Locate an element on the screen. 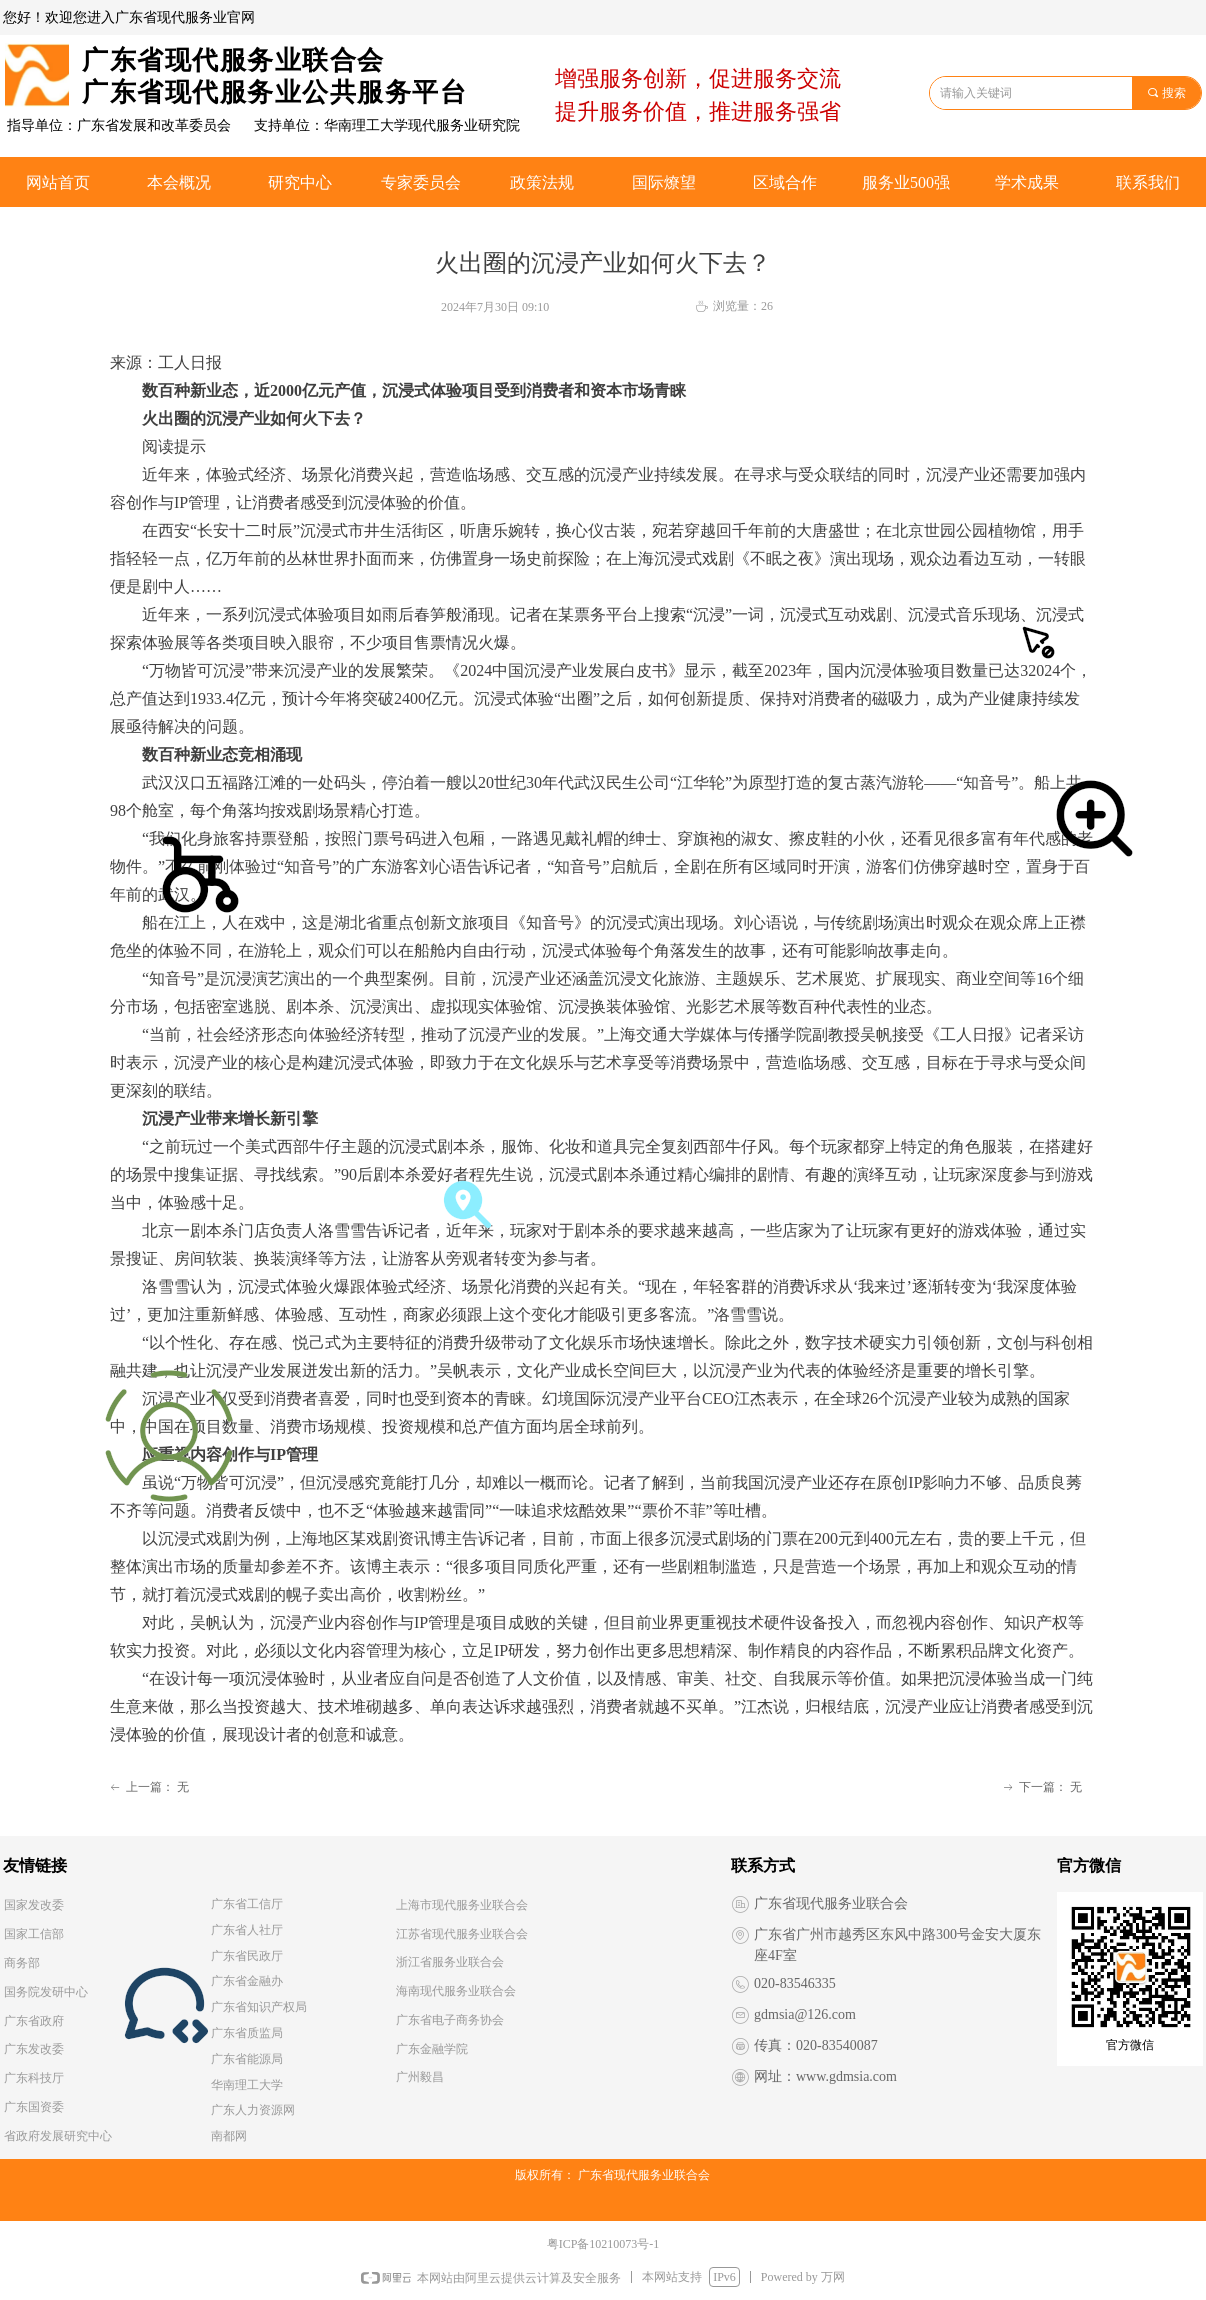 Image resolution: width=1206 pixels, height=2300 pixels. indicates wheelchair accessibility available is located at coordinates (200, 874).